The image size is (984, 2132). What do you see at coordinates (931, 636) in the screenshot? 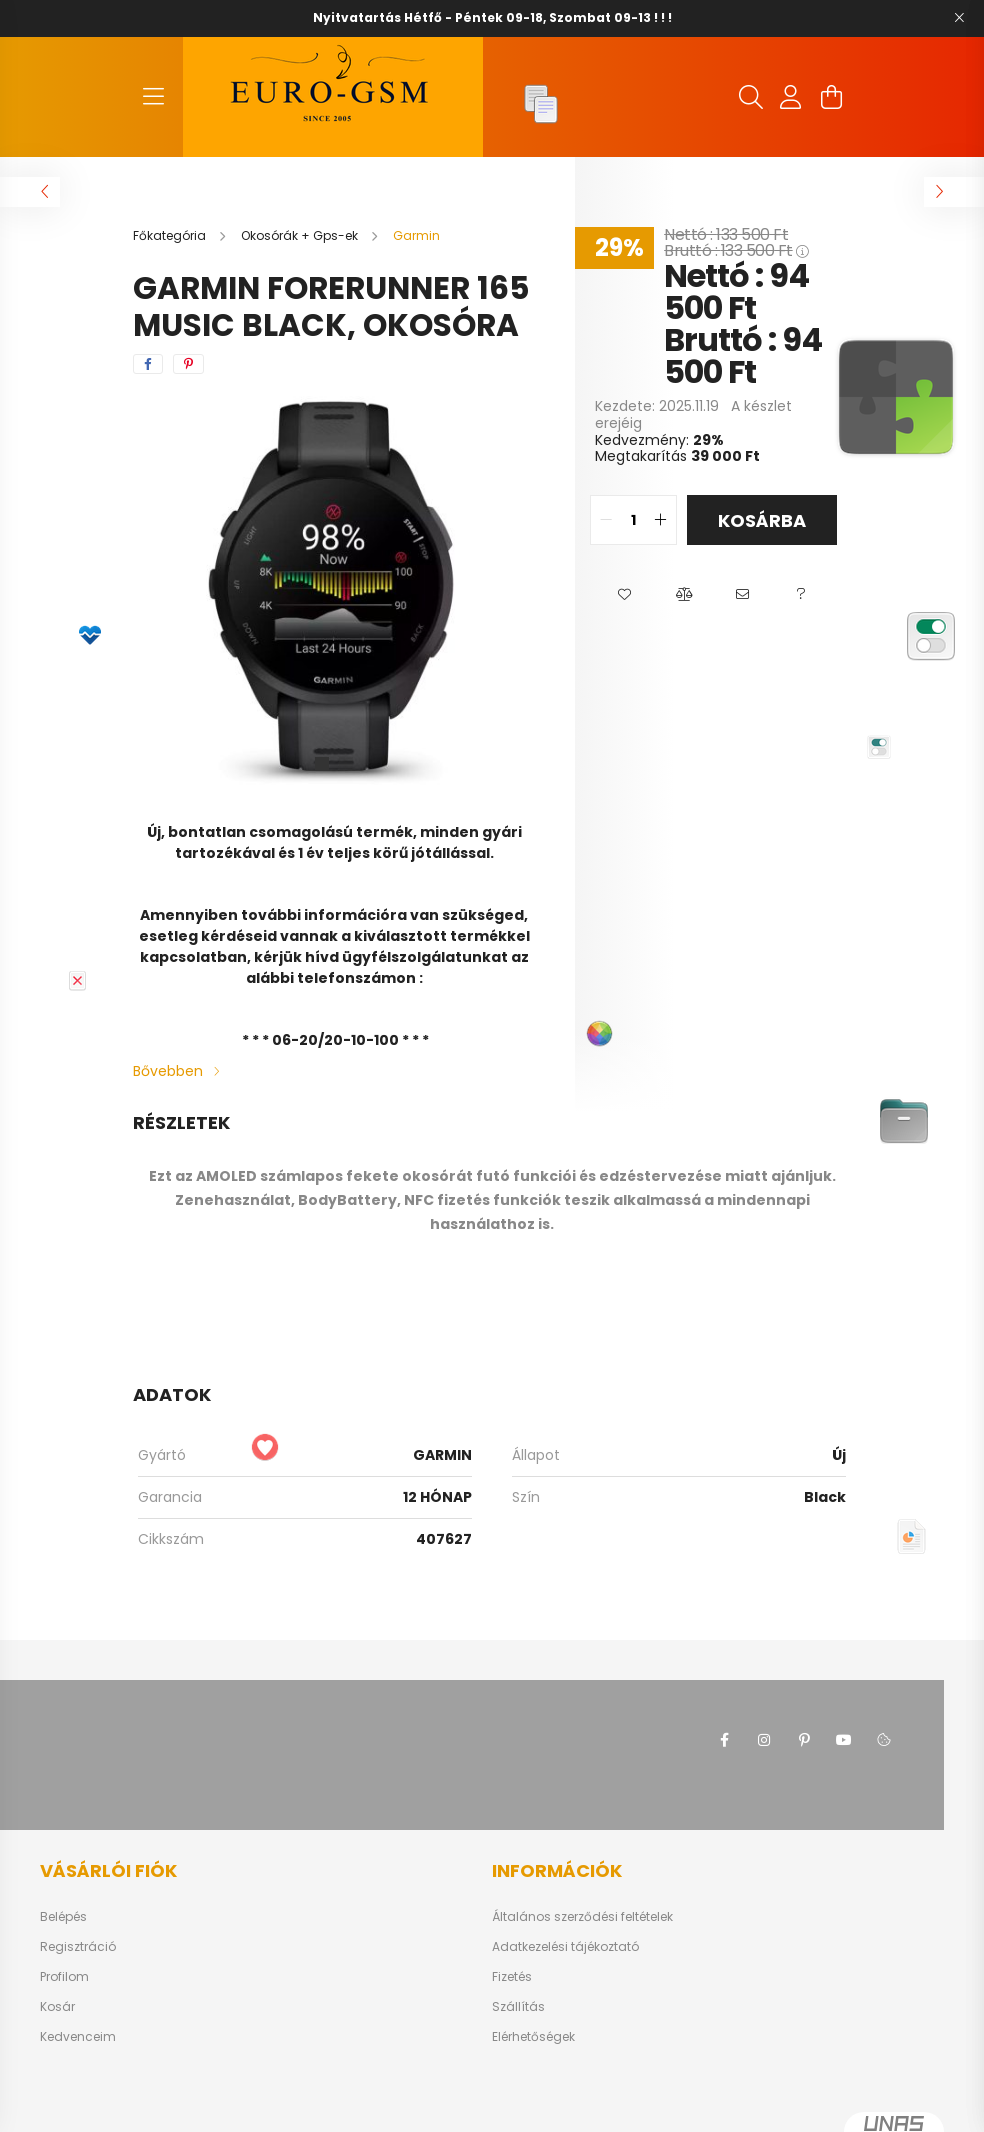
I see `open system settings or preferences` at bounding box center [931, 636].